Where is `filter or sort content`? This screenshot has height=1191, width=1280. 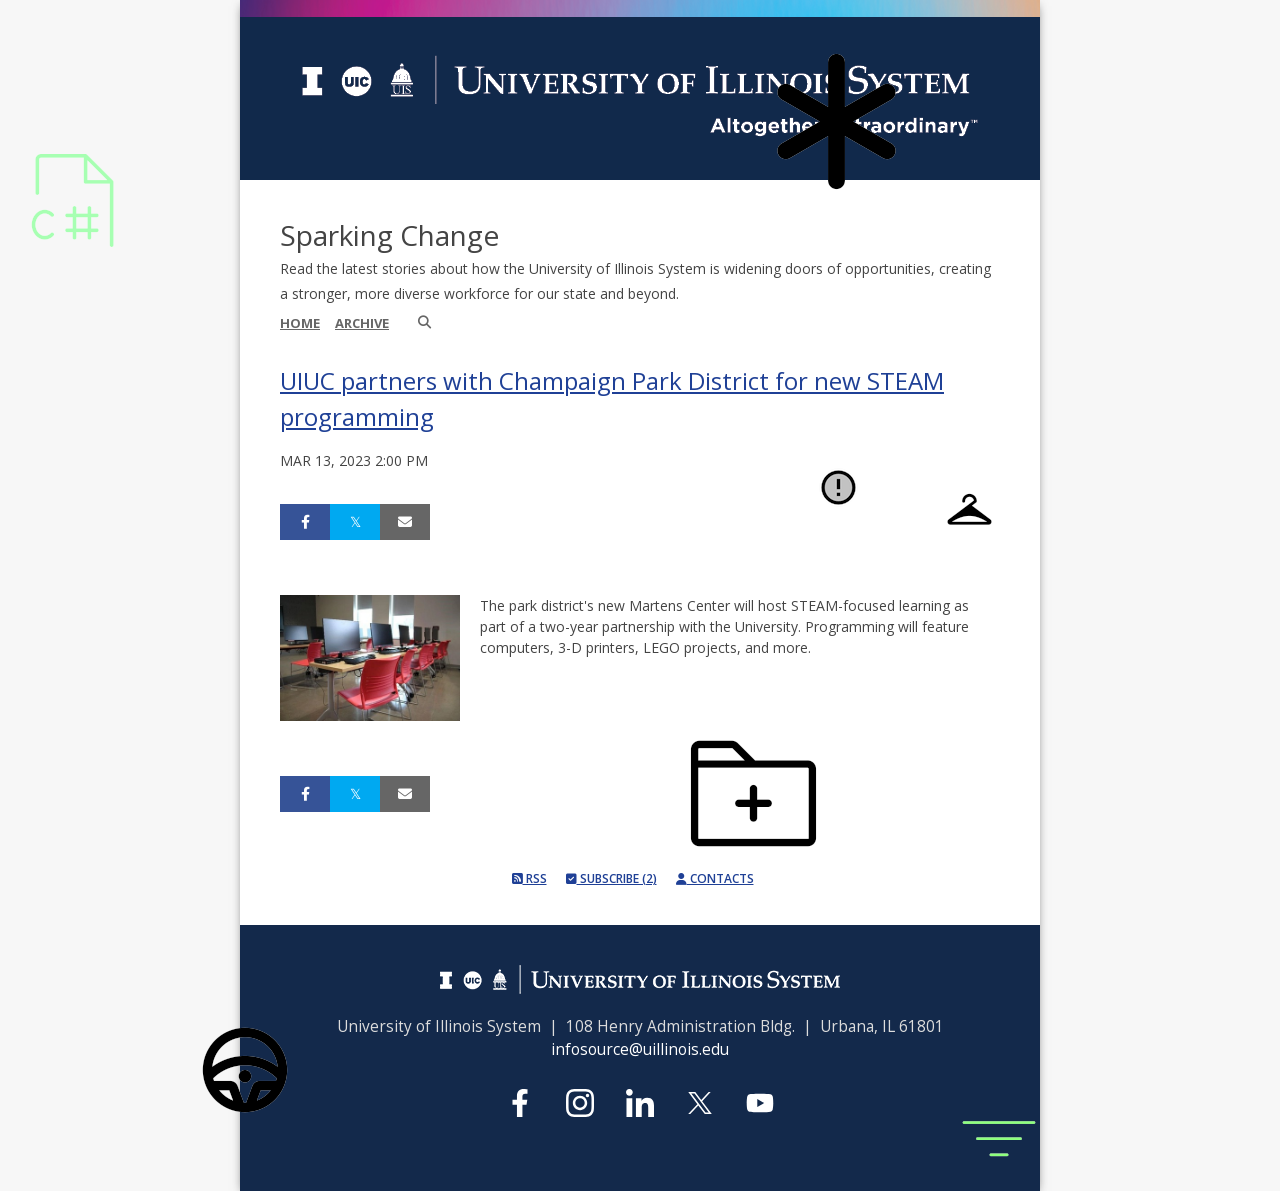
filter or sort content is located at coordinates (999, 1136).